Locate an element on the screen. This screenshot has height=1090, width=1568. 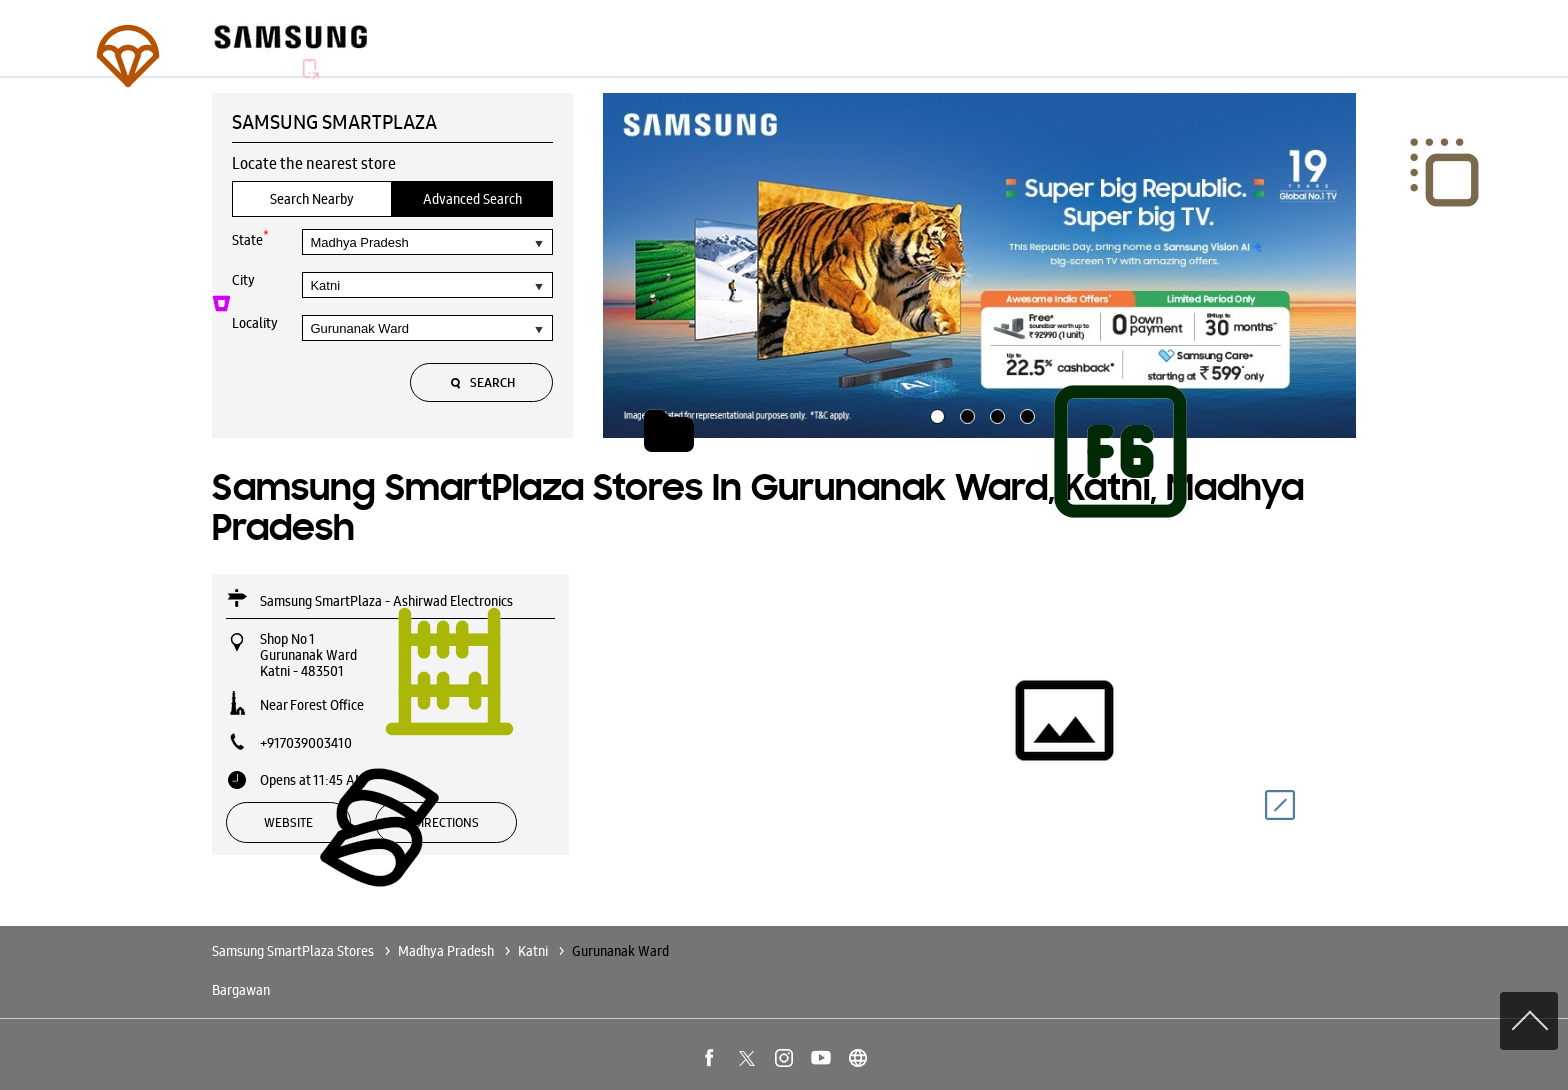
indicates an ignored file in a diff view is located at coordinates (1280, 805).